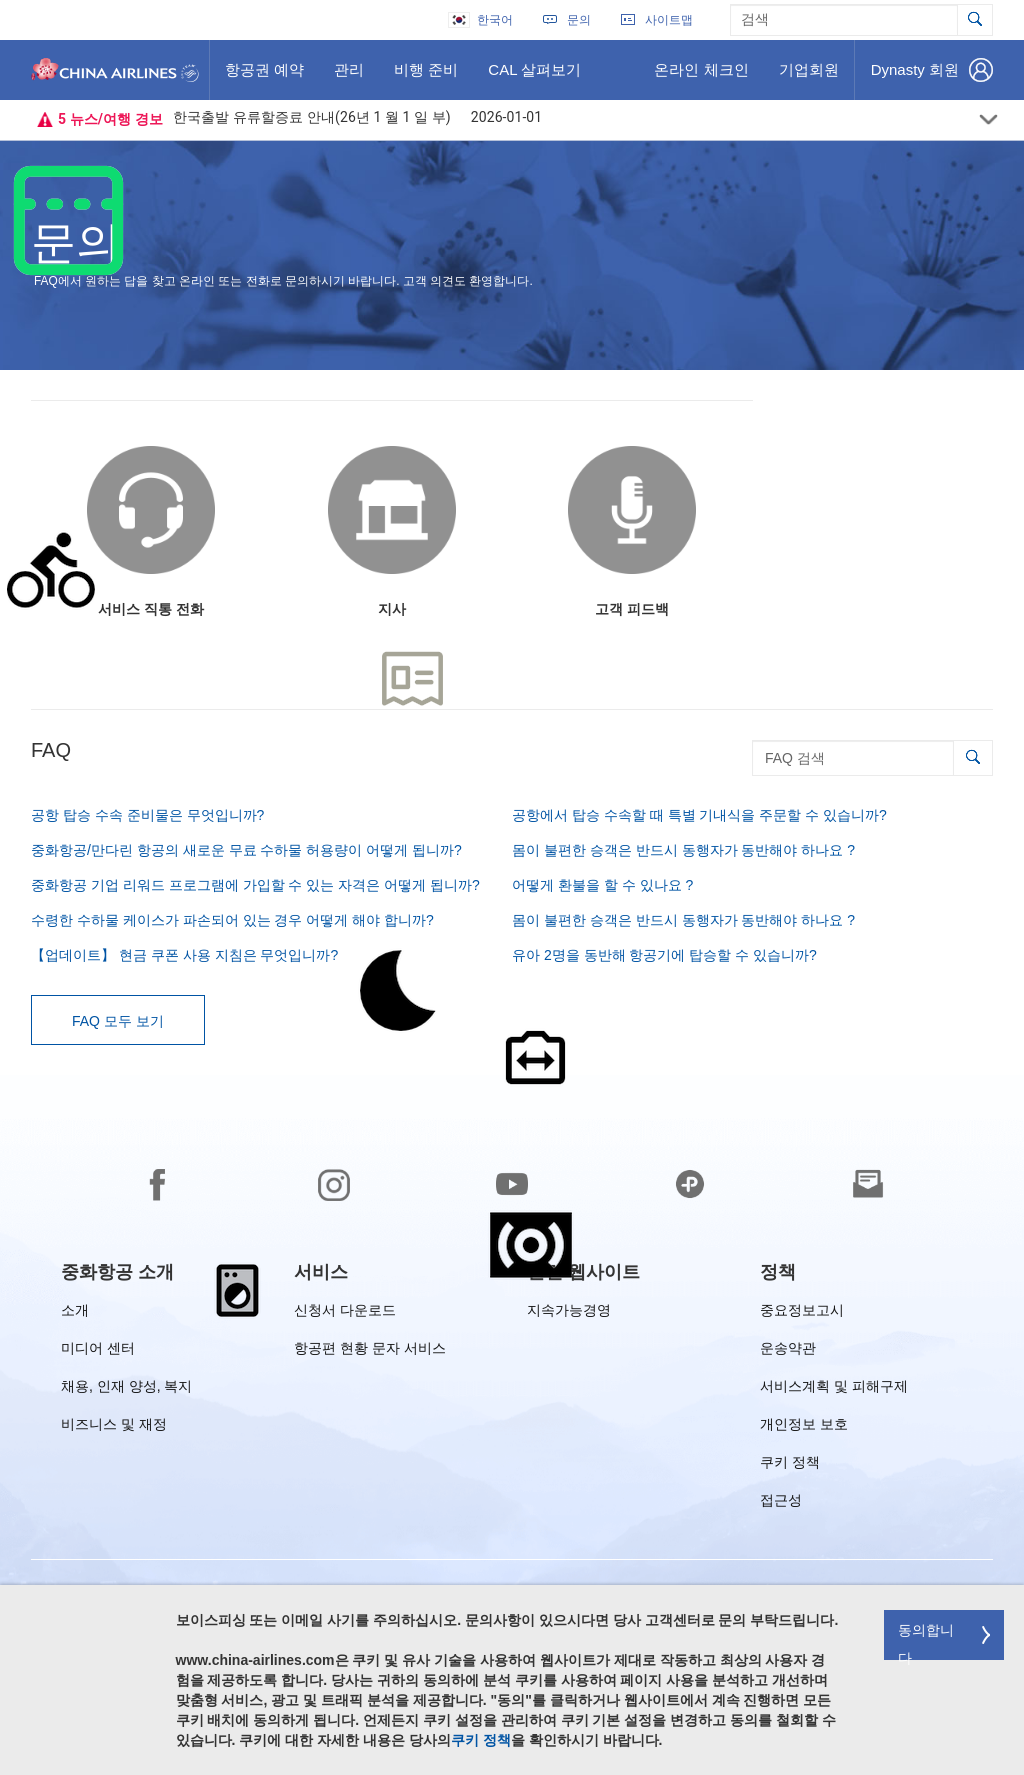 This screenshot has width=1024, height=1775. What do you see at coordinates (51, 571) in the screenshot?
I see `get cycling directions` at bounding box center [51, 571].